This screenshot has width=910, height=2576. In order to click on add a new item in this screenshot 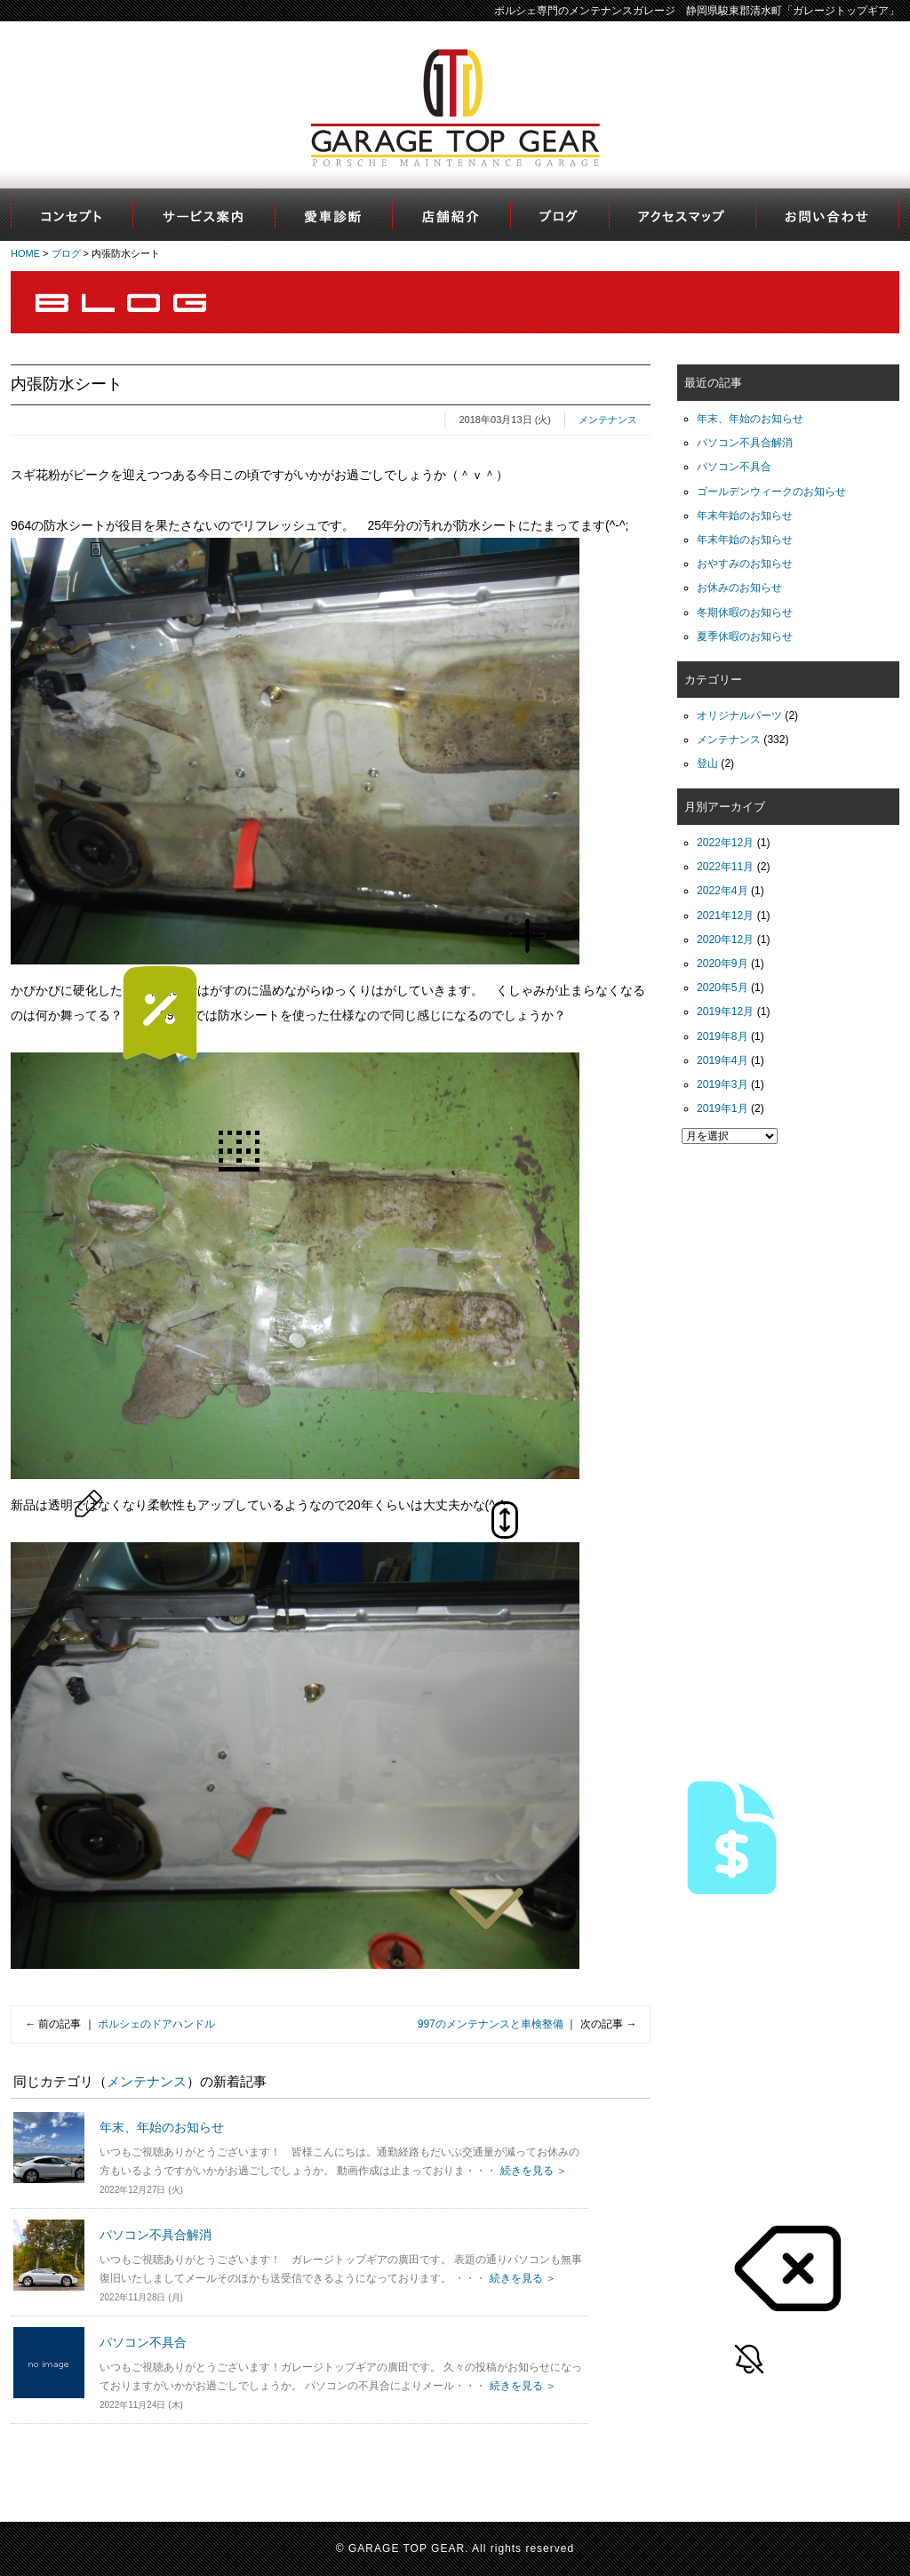, I will do `click(527, 935)`.